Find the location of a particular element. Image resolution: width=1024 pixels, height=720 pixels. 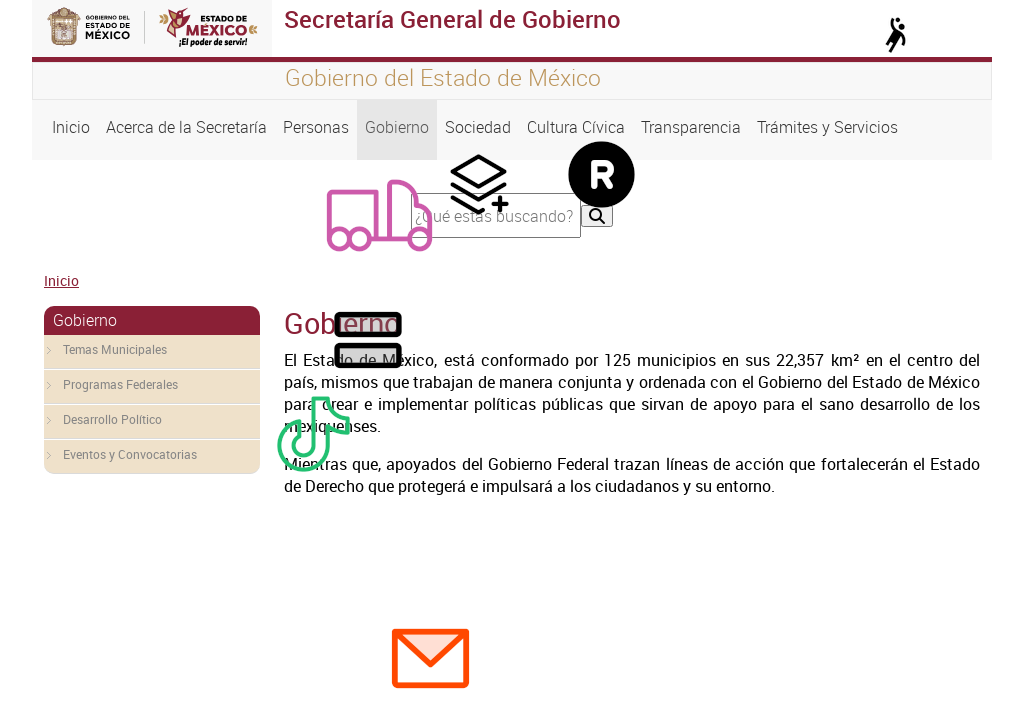

switch to row layout view is located at coordinates (368, 340).